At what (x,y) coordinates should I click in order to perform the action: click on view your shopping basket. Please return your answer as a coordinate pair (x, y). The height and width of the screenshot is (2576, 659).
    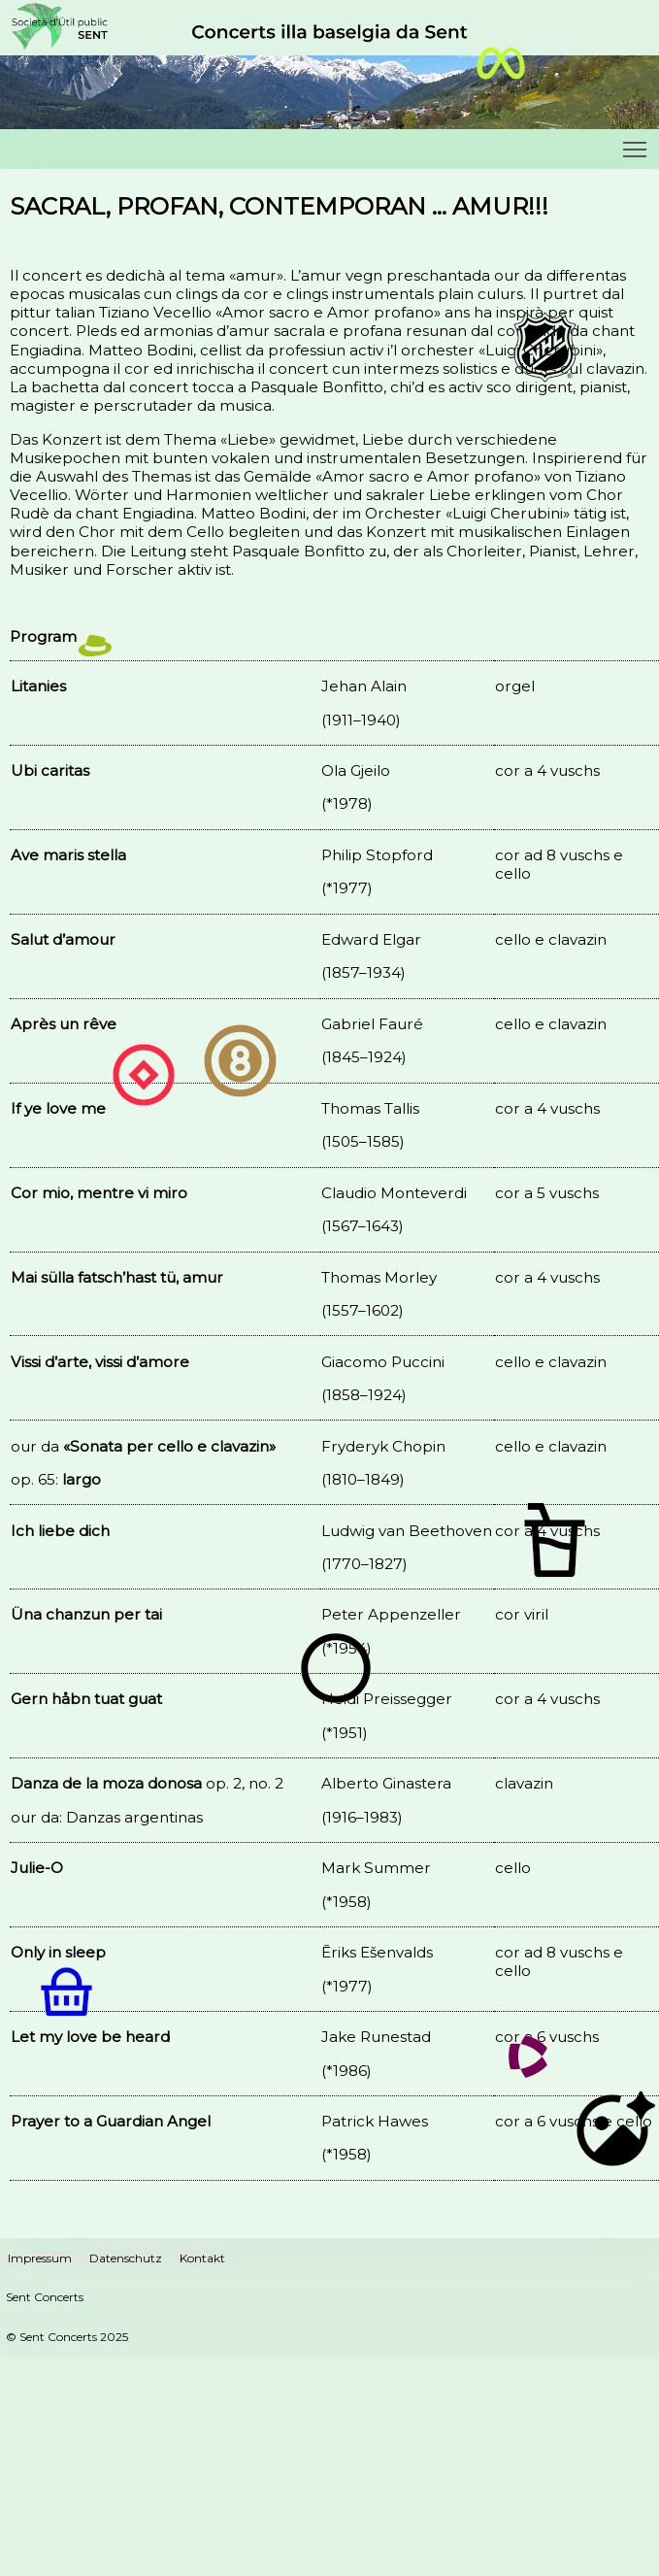
    Looking at the image, I should click on (66, 1992).